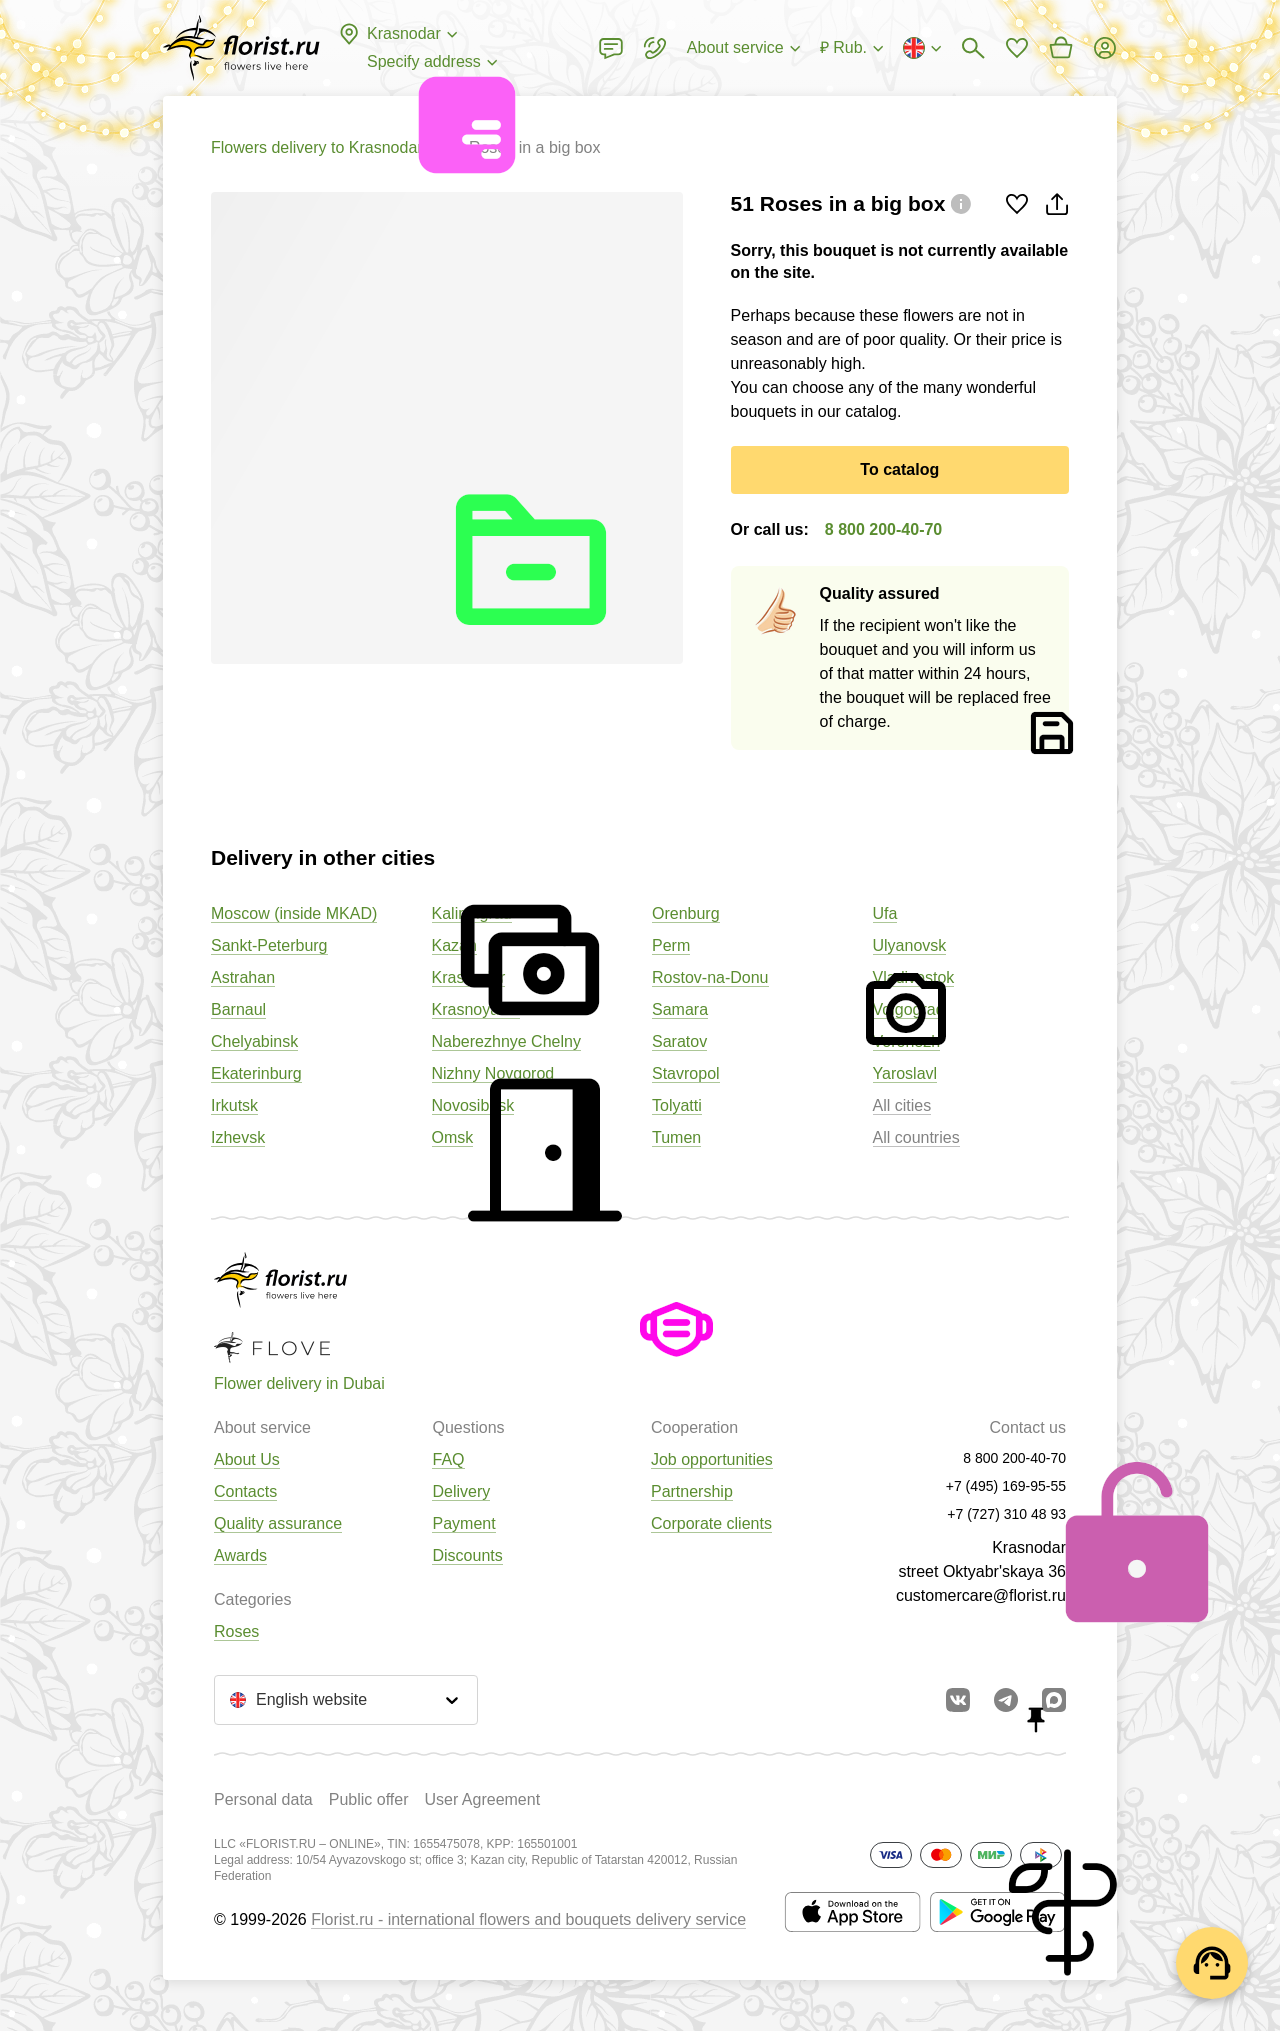 The image size is (1280, 2031). I want to click on access health or medical services, so click(1067, 1912).